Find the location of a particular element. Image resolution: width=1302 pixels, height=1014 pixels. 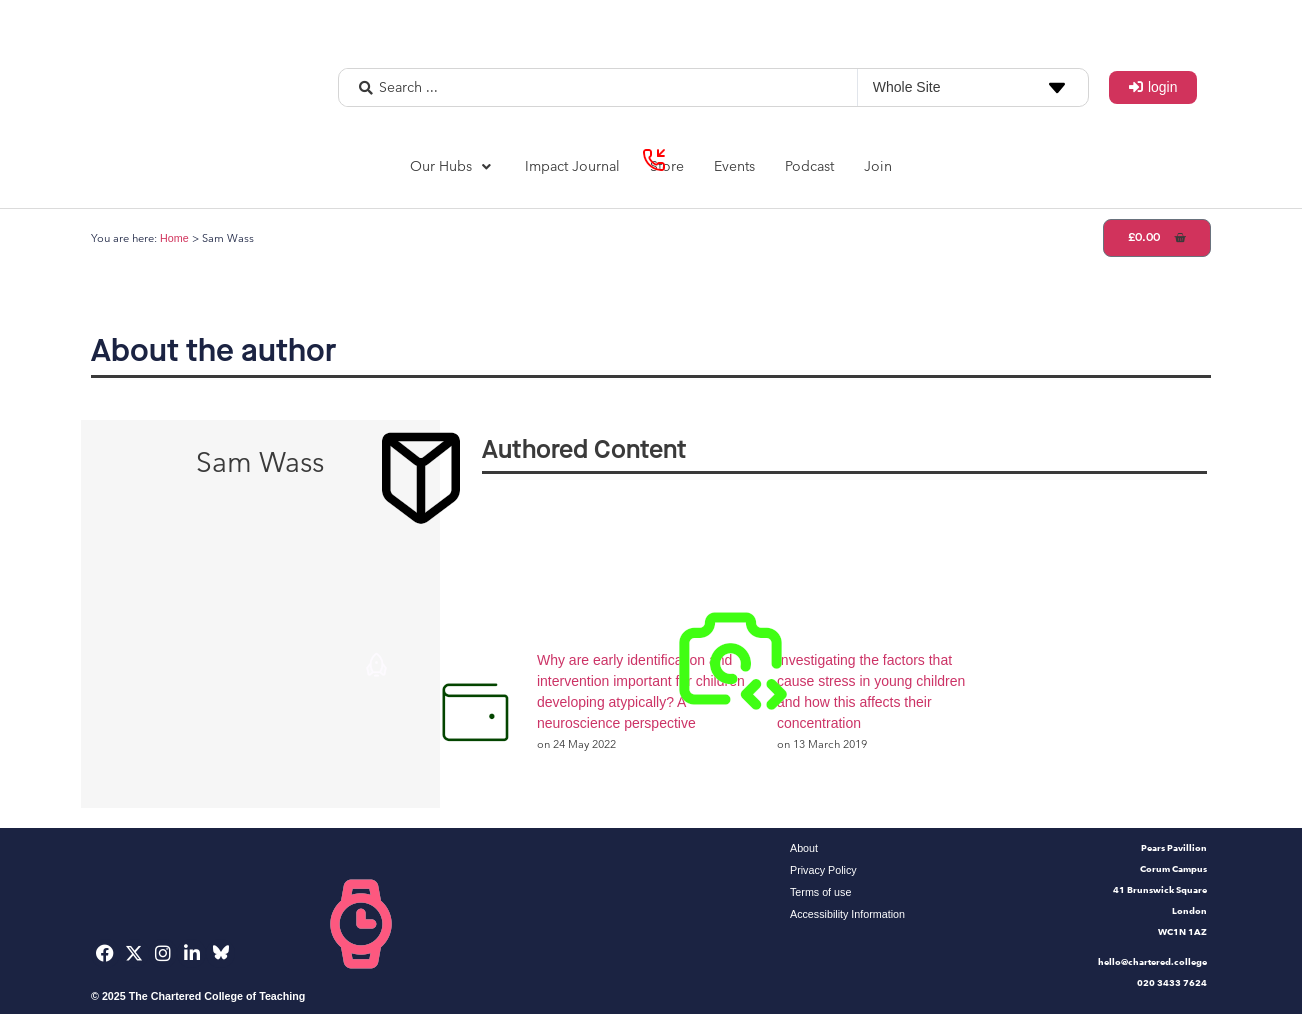

incoming call notification is located at coordinates (654, 160).